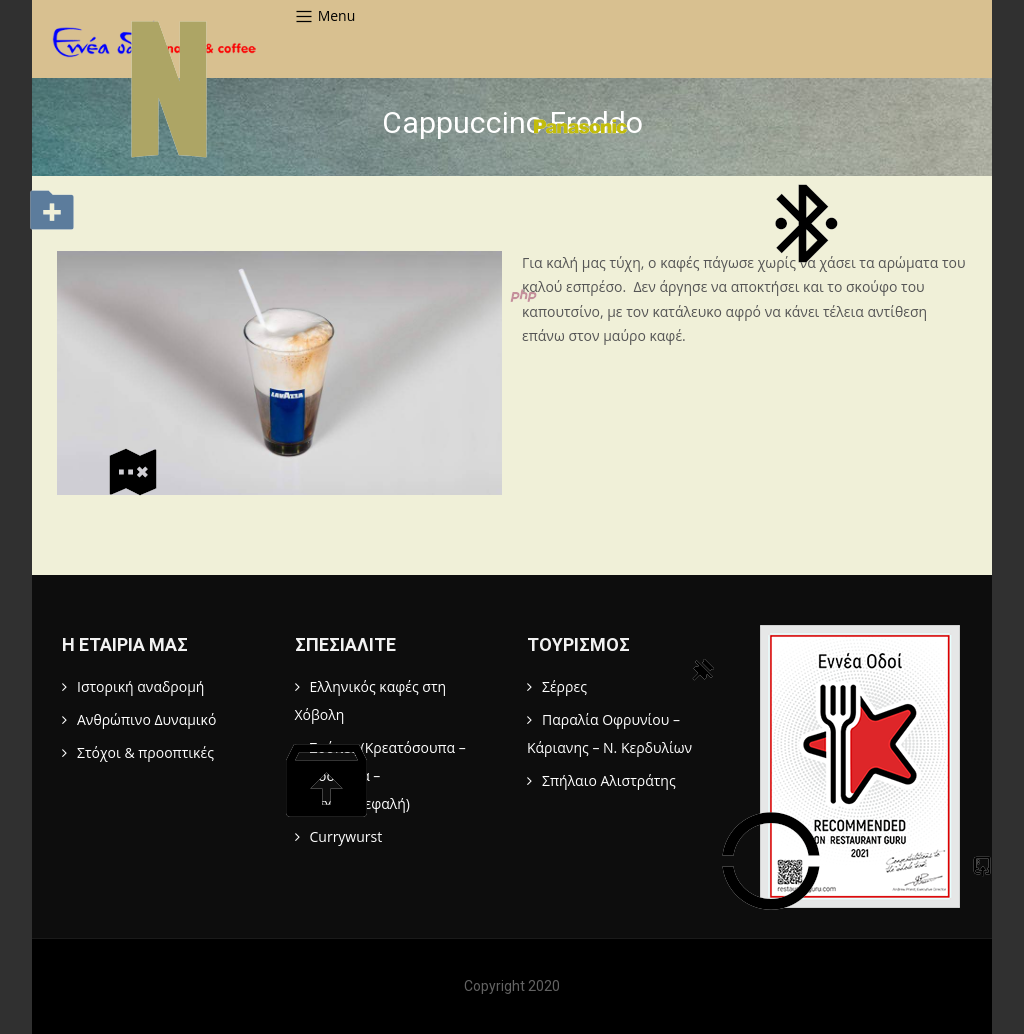 The height and width of the screenshot is (1034, 1024). Describe the element at coordinates (169, 90) in the screenshot. I see `open the Netflix app` at that location.